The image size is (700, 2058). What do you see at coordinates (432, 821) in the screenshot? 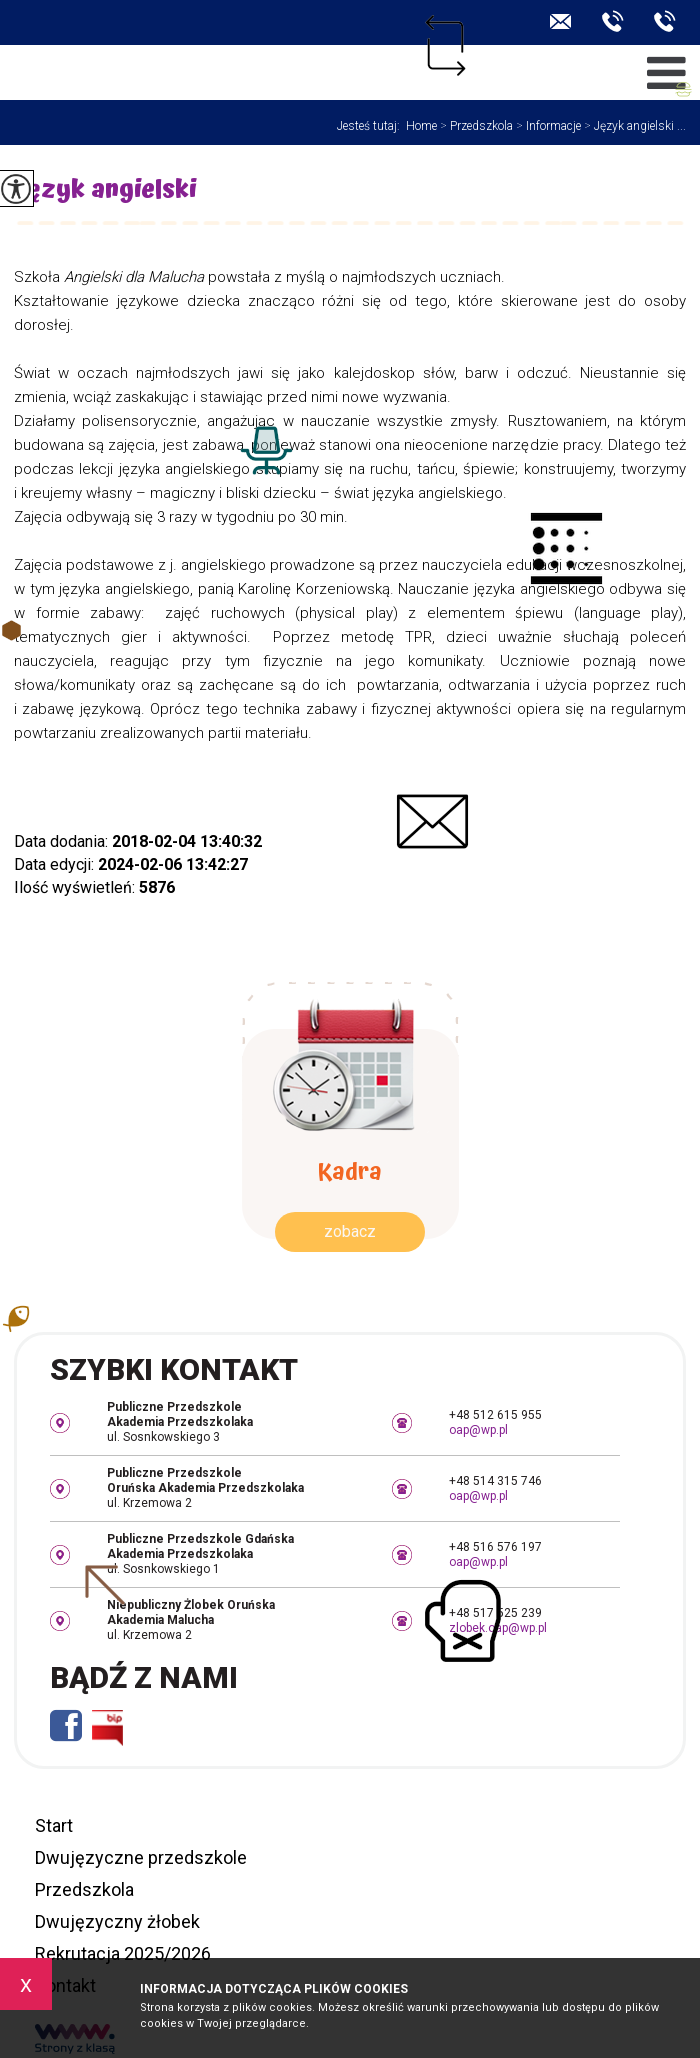
I see `open your inbox` at bounding box center [432, 821].